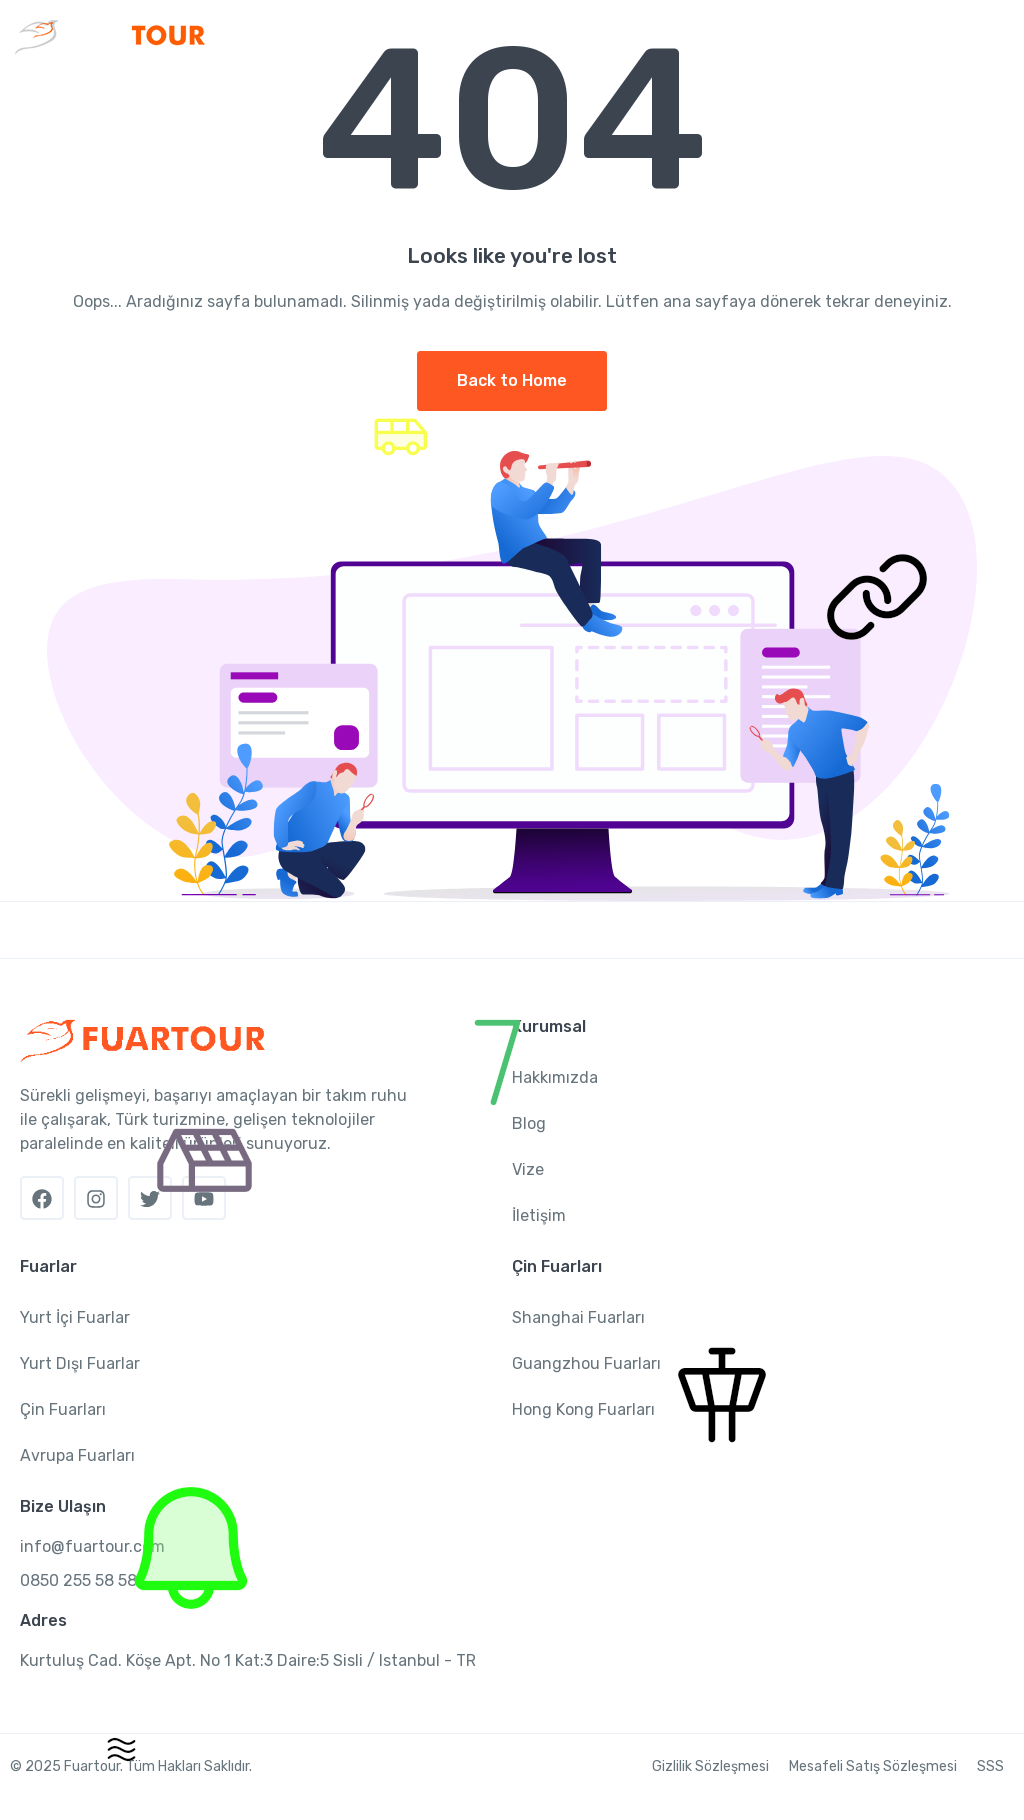  What do you see at coordinates (722, 1395) in the screenshot?
I see `access air traffic control features` at bounding box center [722, 1395].